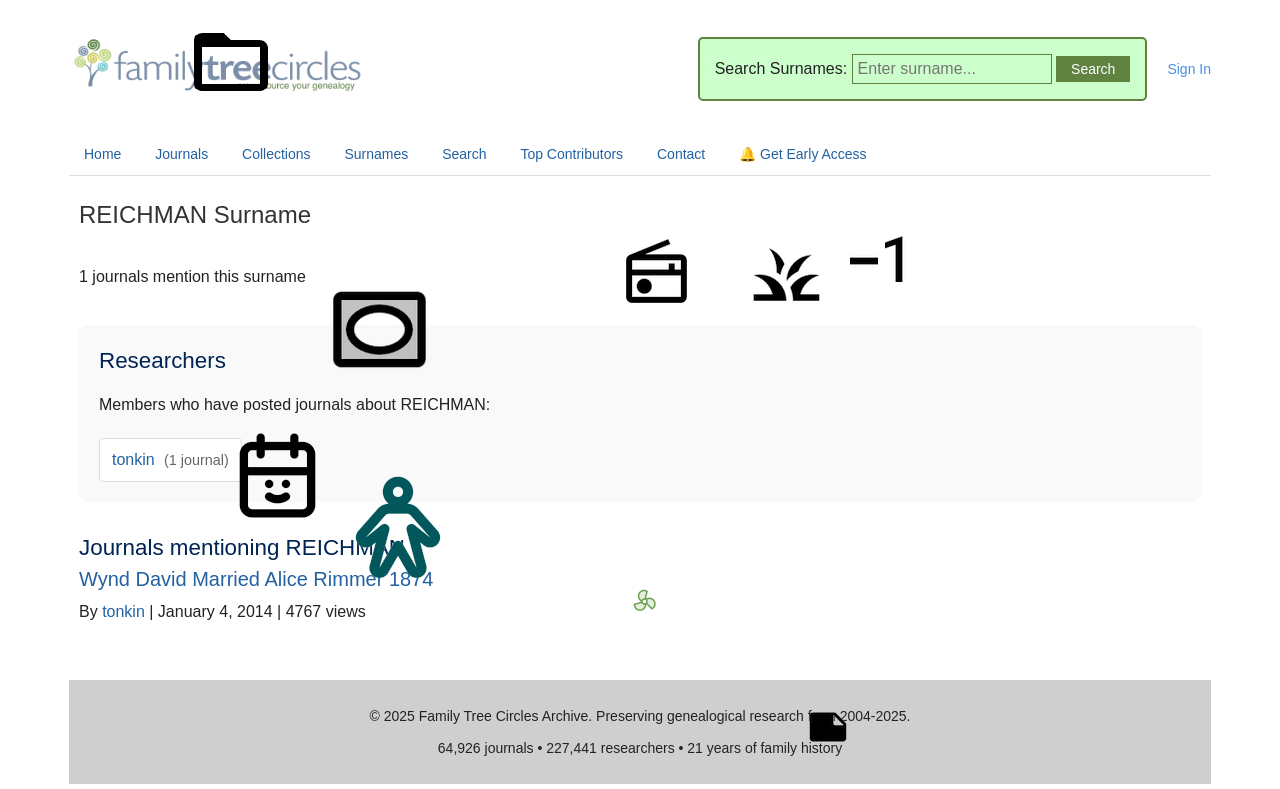 The image size is (1280, 789). Describe the element at coordinates (231, 62) in the screenshot. I see `open or access a folder` at that location.